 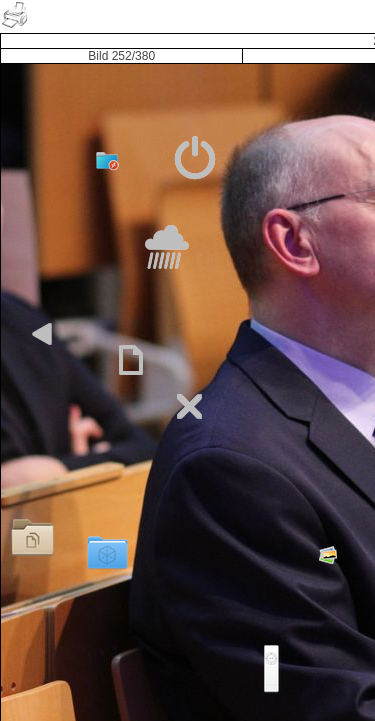 What do you see at coordinates (107, 552) in the screenshot?
I see `open 3D files folder` at bounding box center [107, 552].